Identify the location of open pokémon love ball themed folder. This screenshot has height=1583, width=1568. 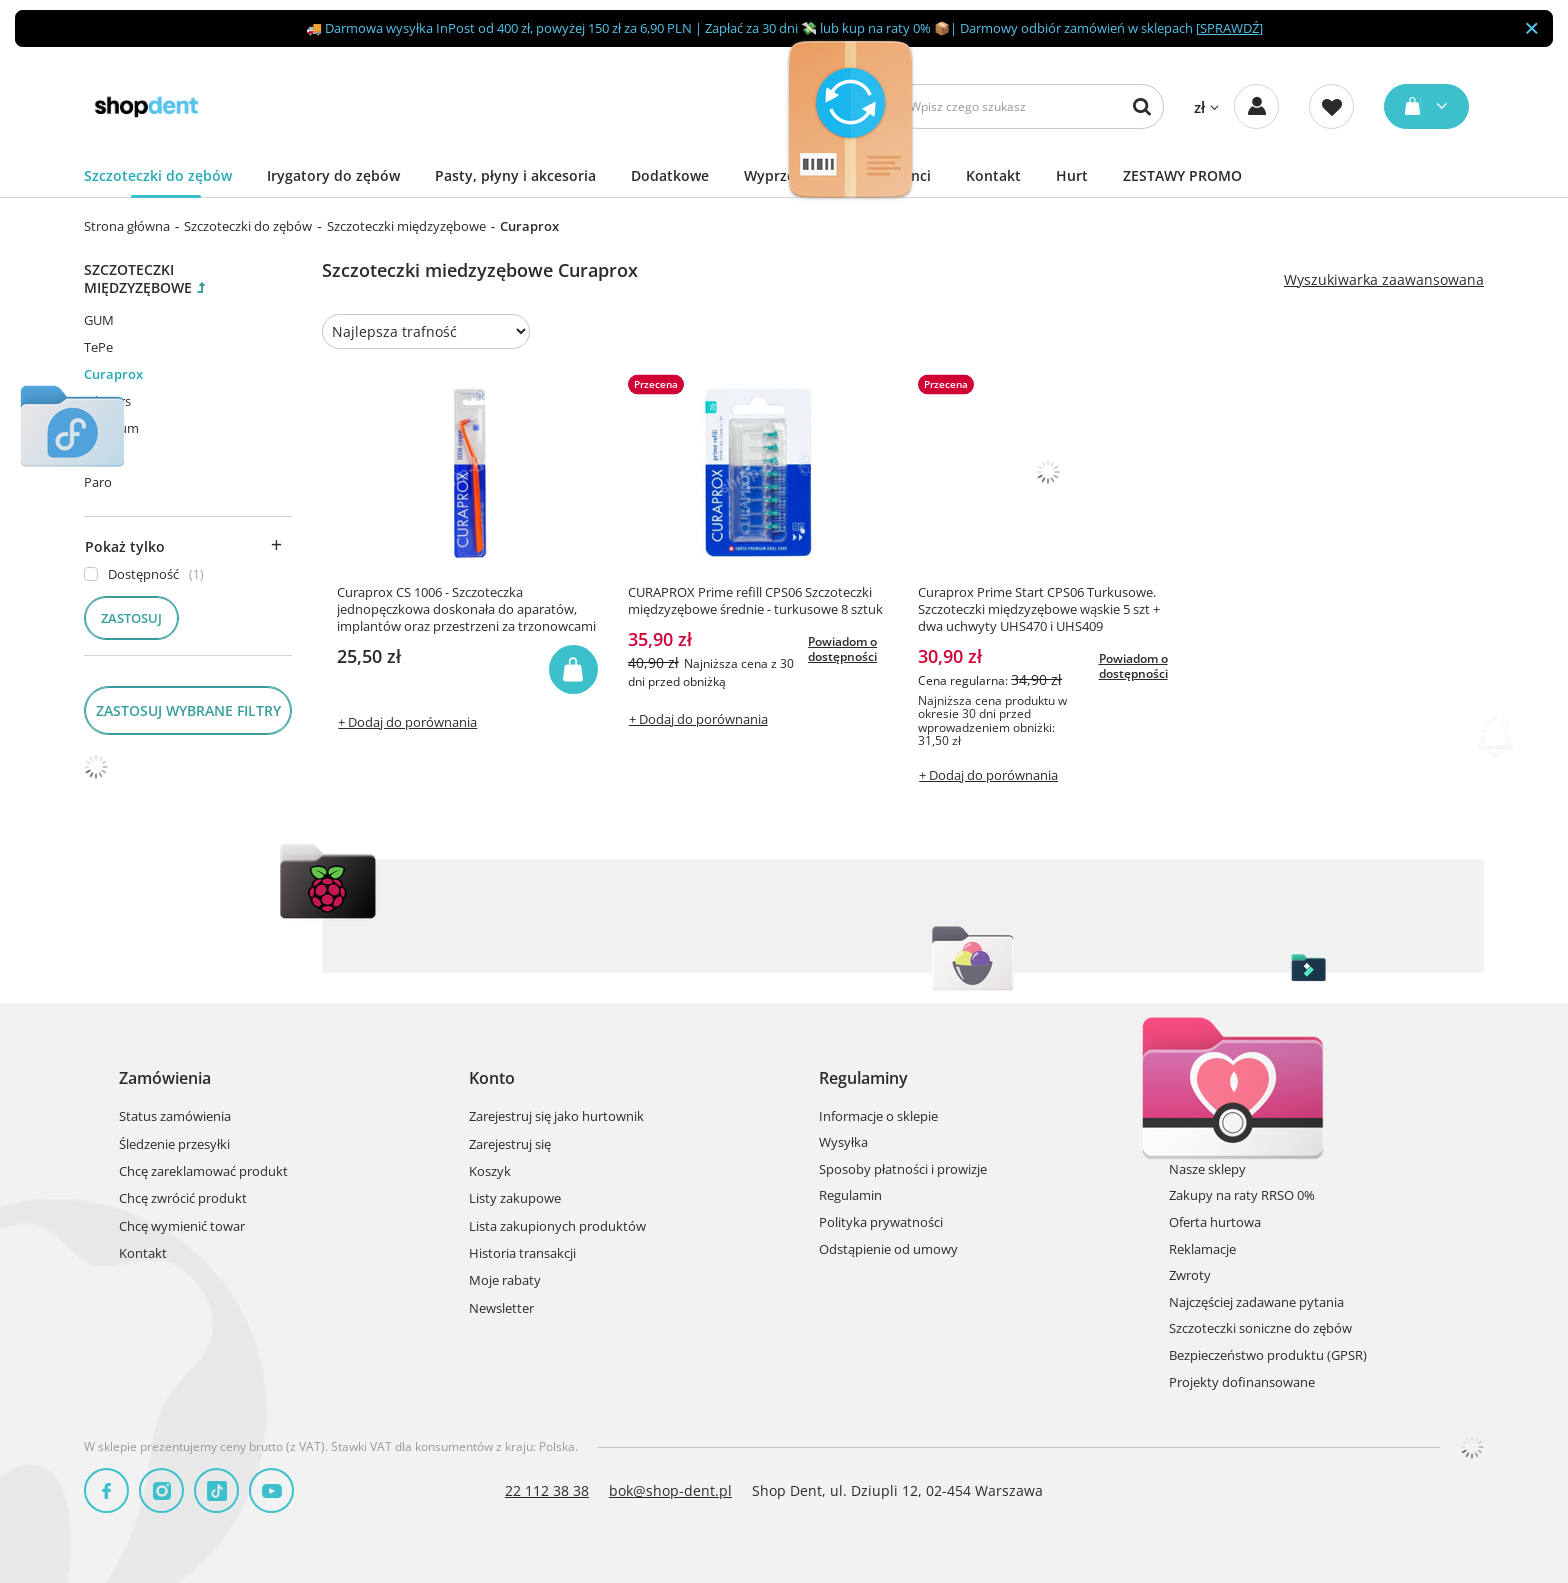
(1232, 1093).